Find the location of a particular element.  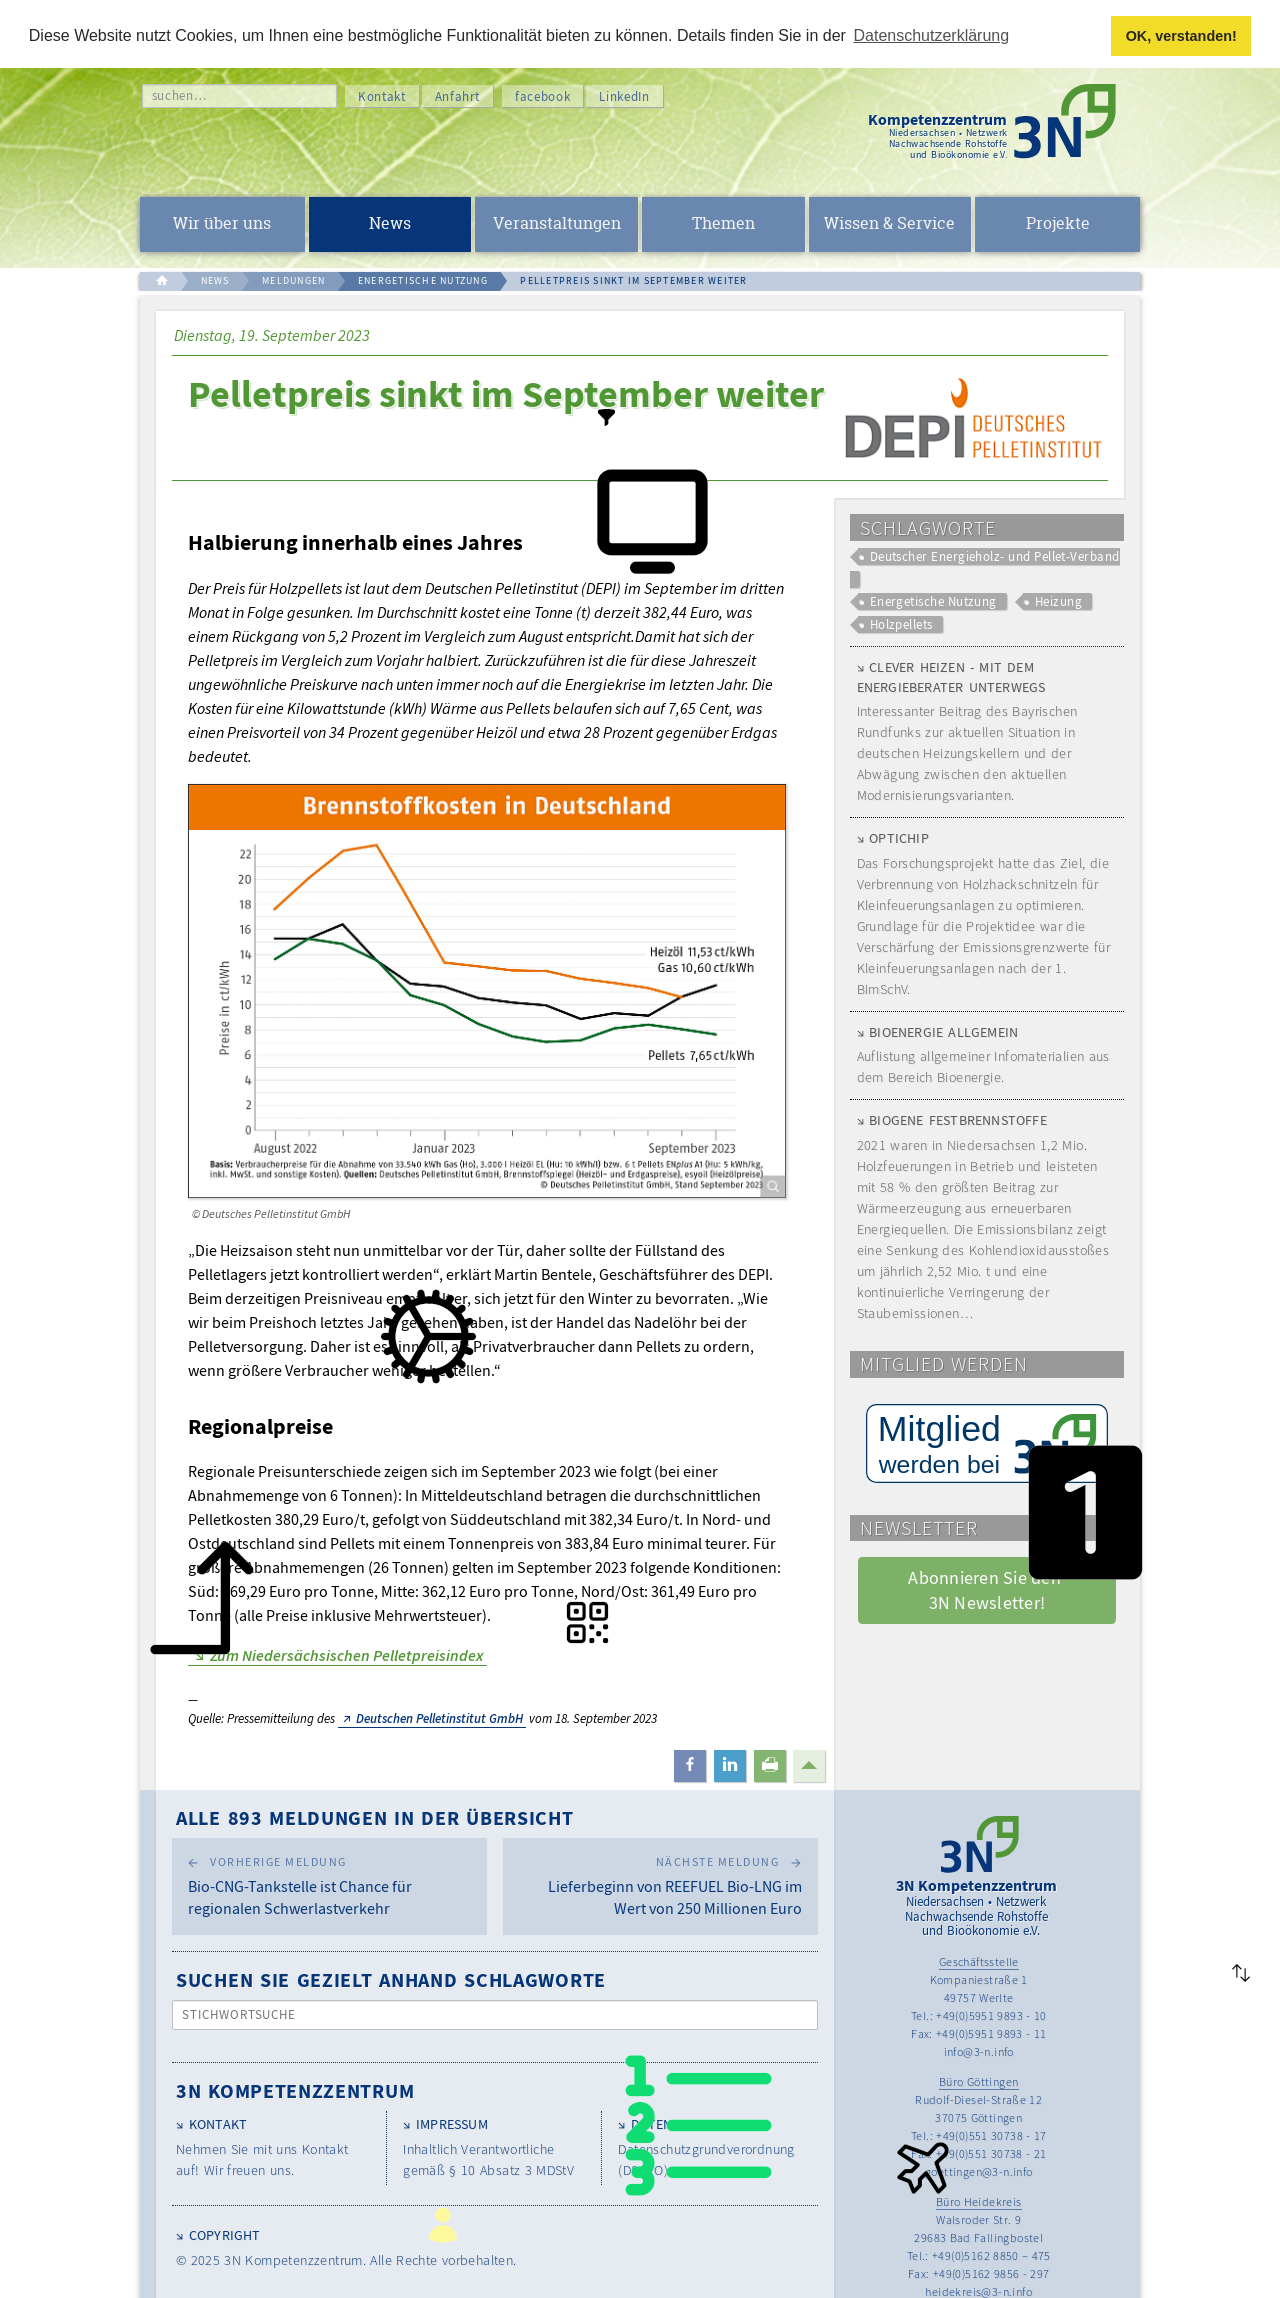

view your profile is located at coordinates (443, 2225).